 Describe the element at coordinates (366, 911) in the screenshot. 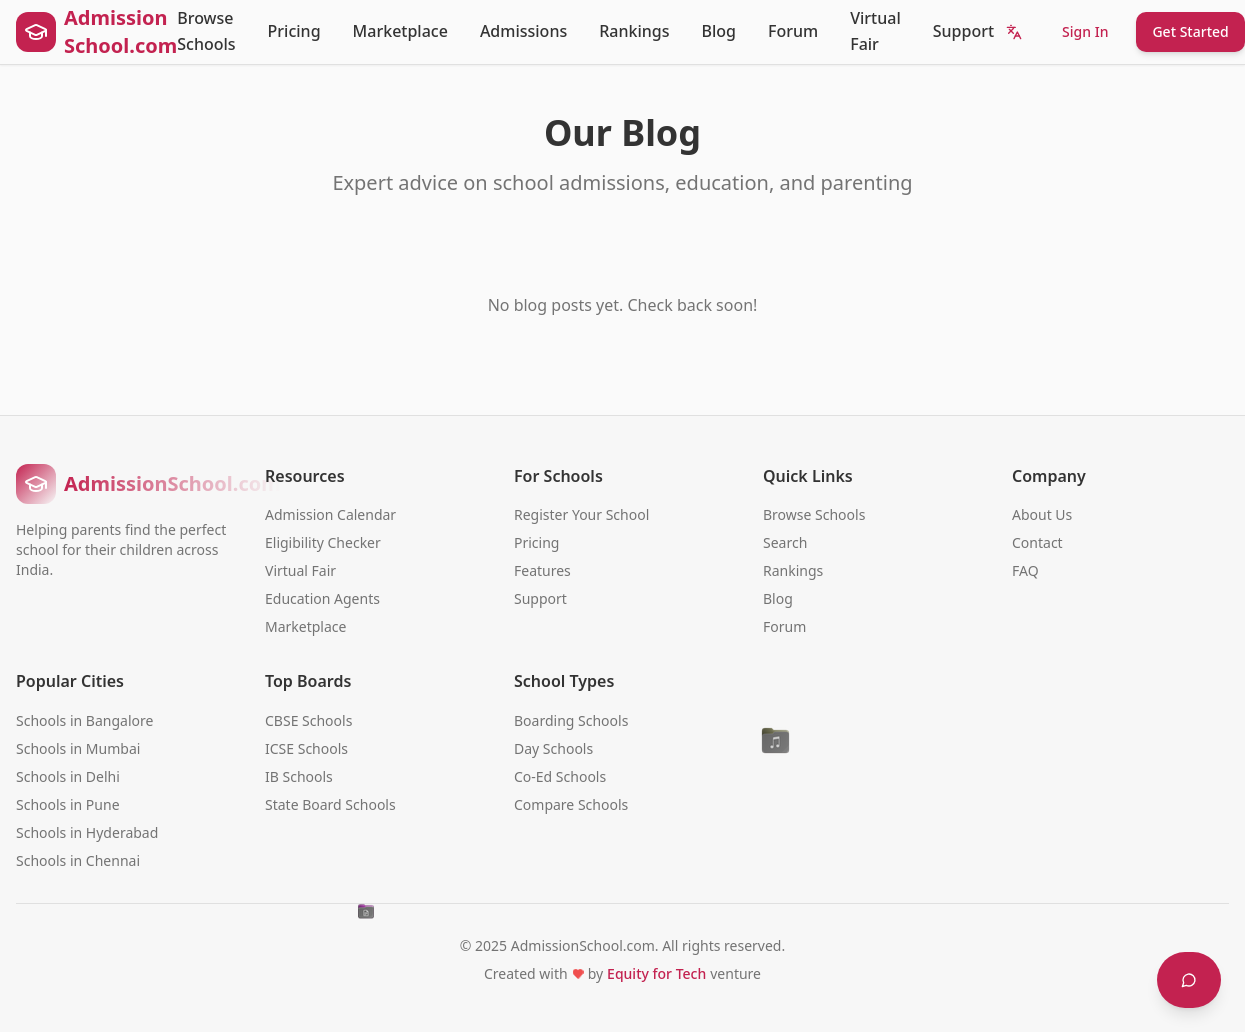

I see `open documents folder` at that location.